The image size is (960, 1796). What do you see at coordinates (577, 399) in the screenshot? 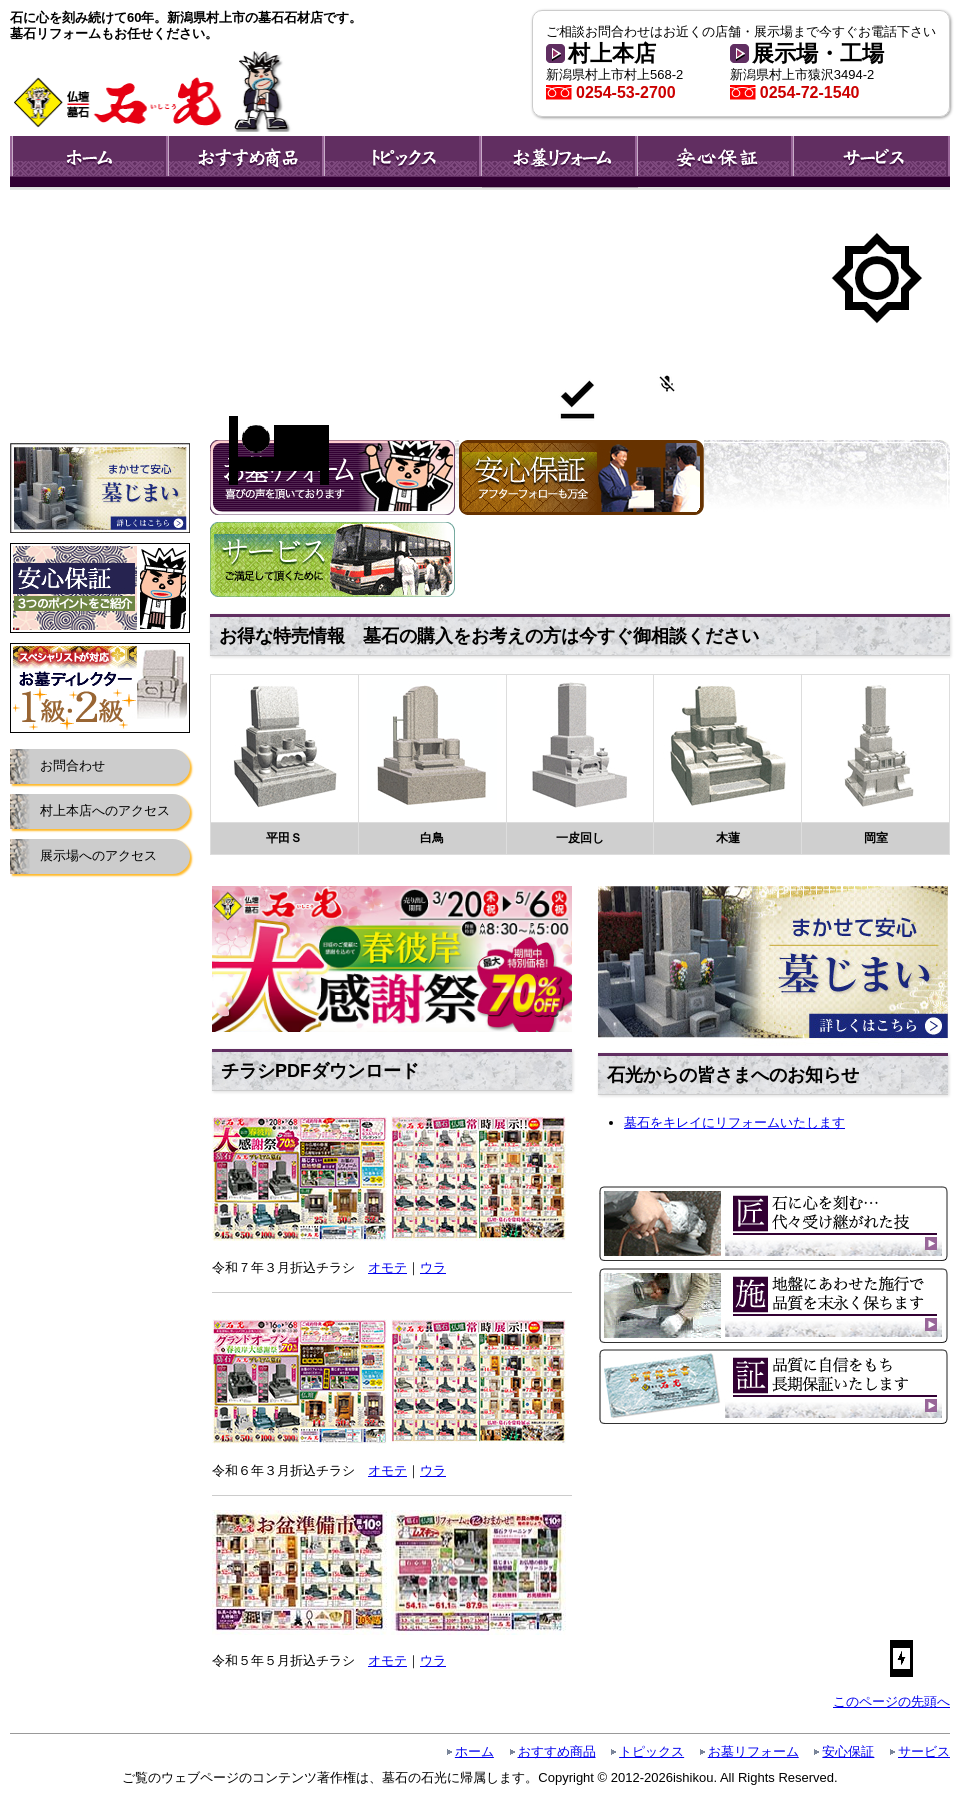
I see `download complete` at bounding box center [577, 399].